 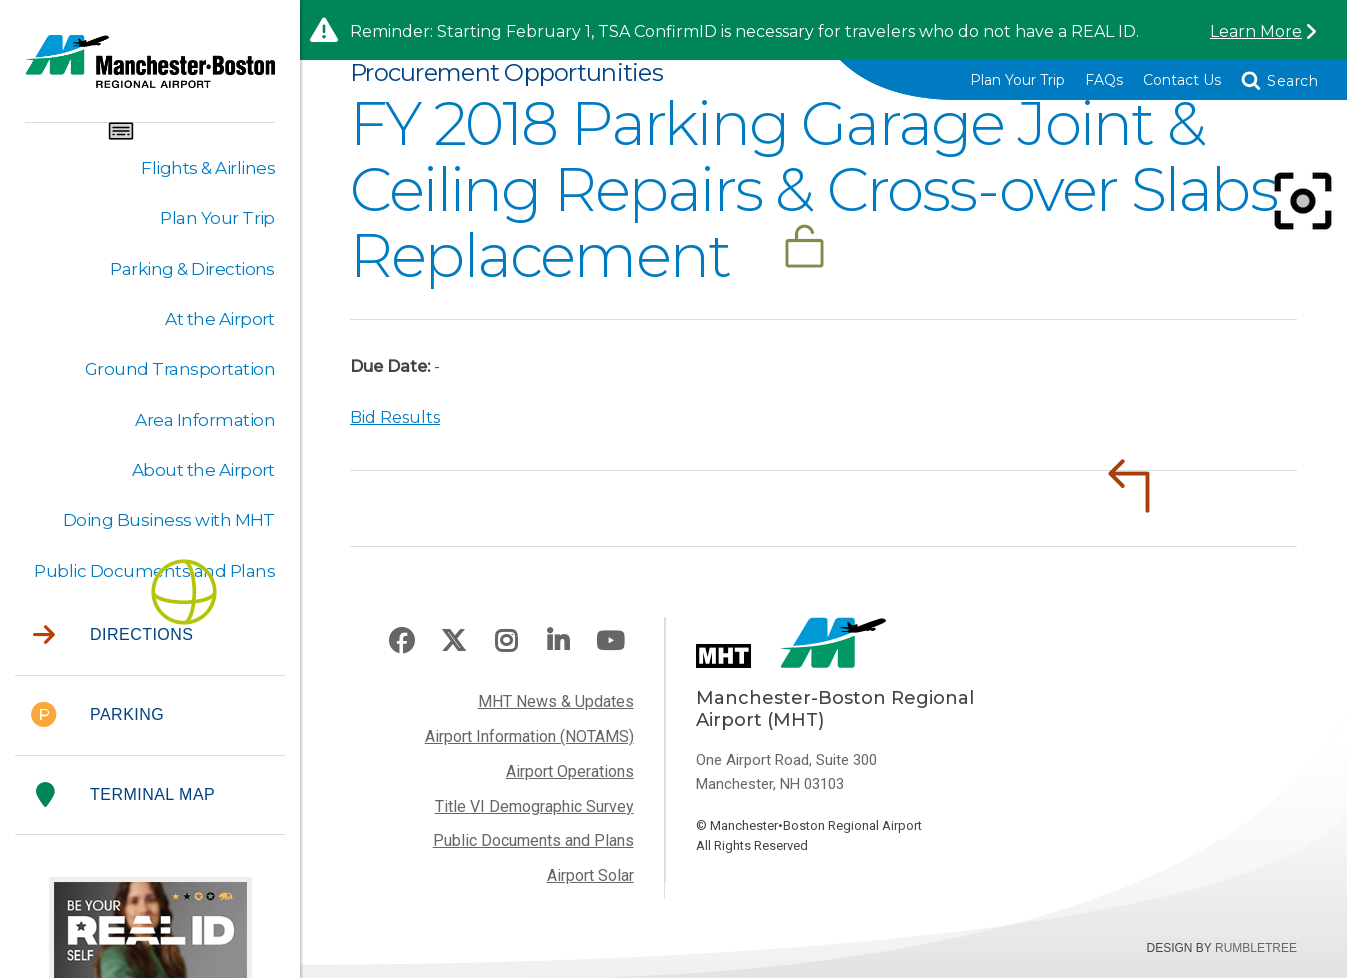 I want to click on access global or international settings, so click(x=184, y=592).